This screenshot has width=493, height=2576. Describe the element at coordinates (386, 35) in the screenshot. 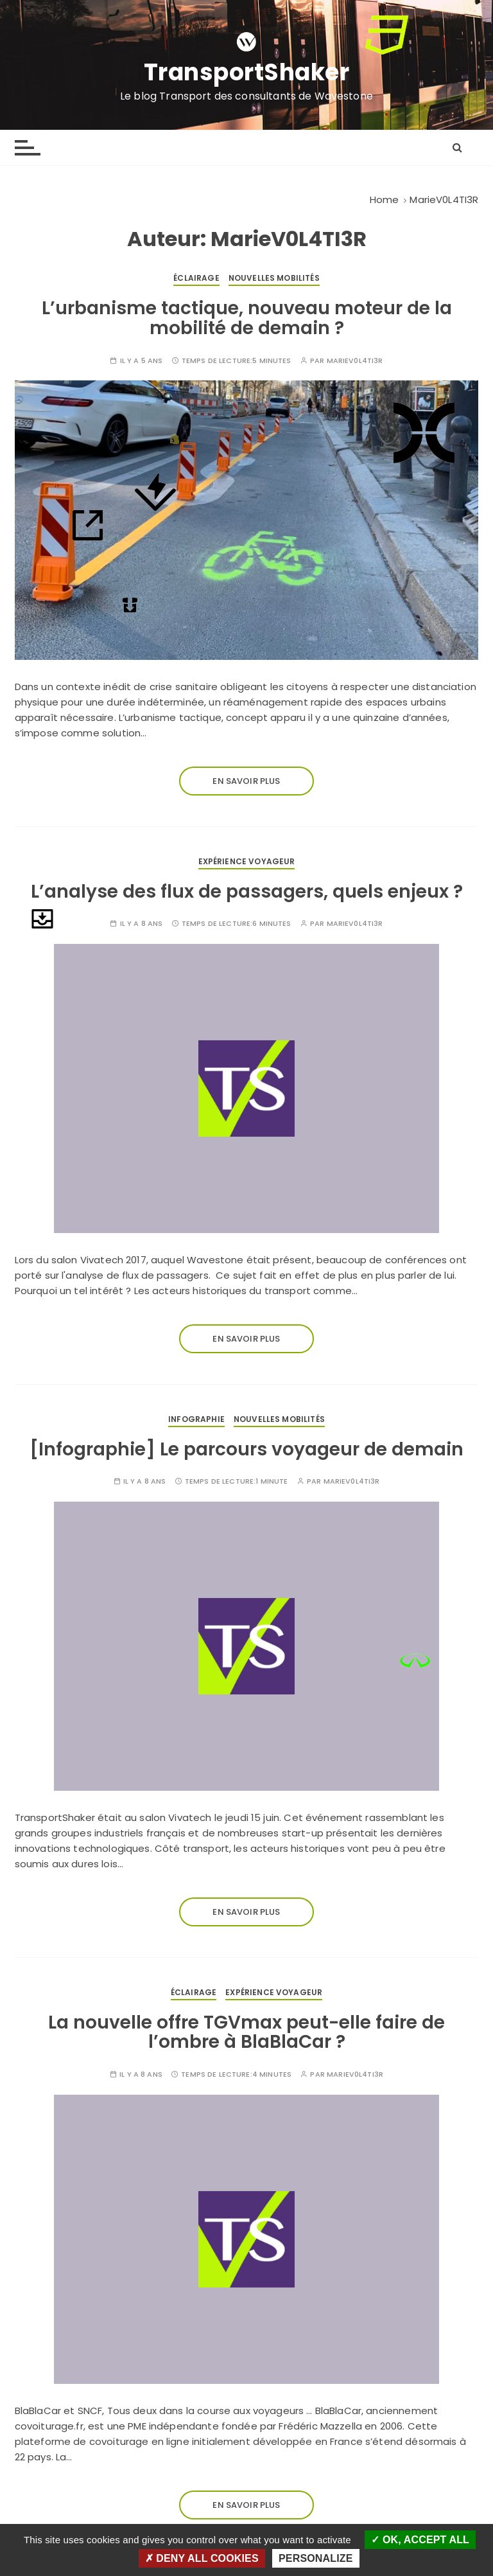

I see `indicates CSS3 styling or stylesheet` at that location.